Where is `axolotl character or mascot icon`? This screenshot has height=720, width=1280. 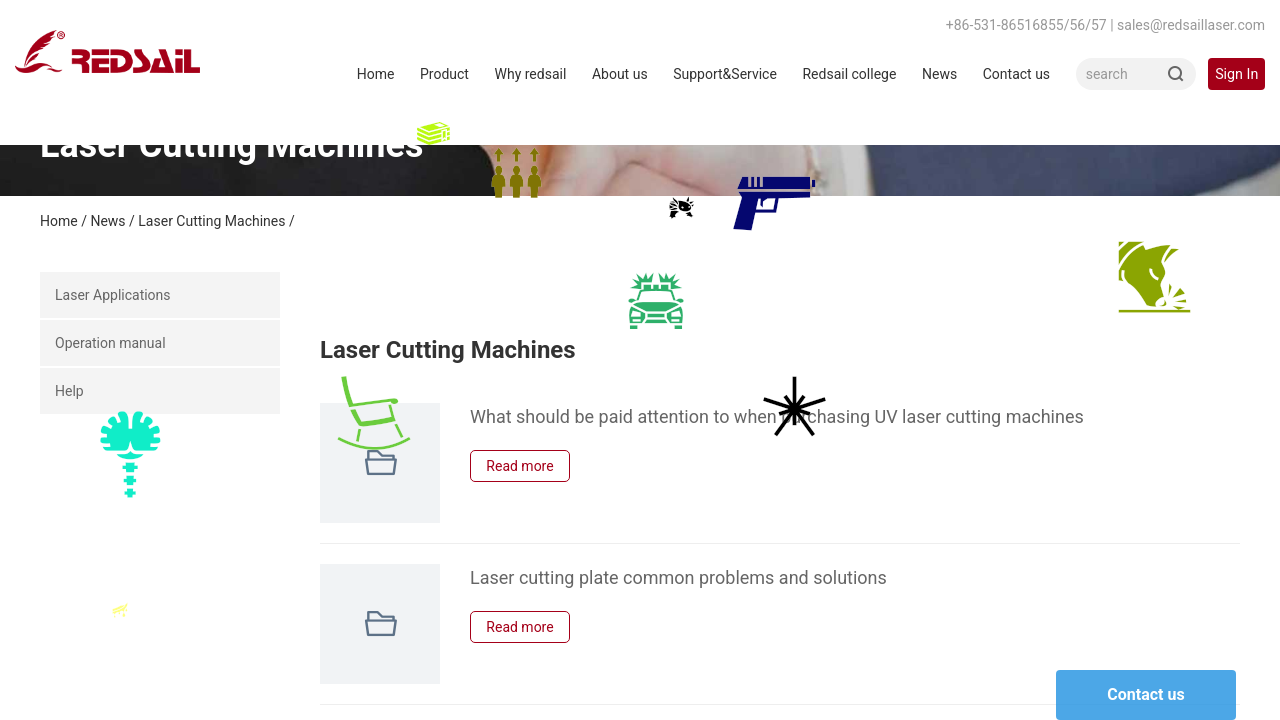 axolotl character or mascot icon is located at coordinates (681, 206).